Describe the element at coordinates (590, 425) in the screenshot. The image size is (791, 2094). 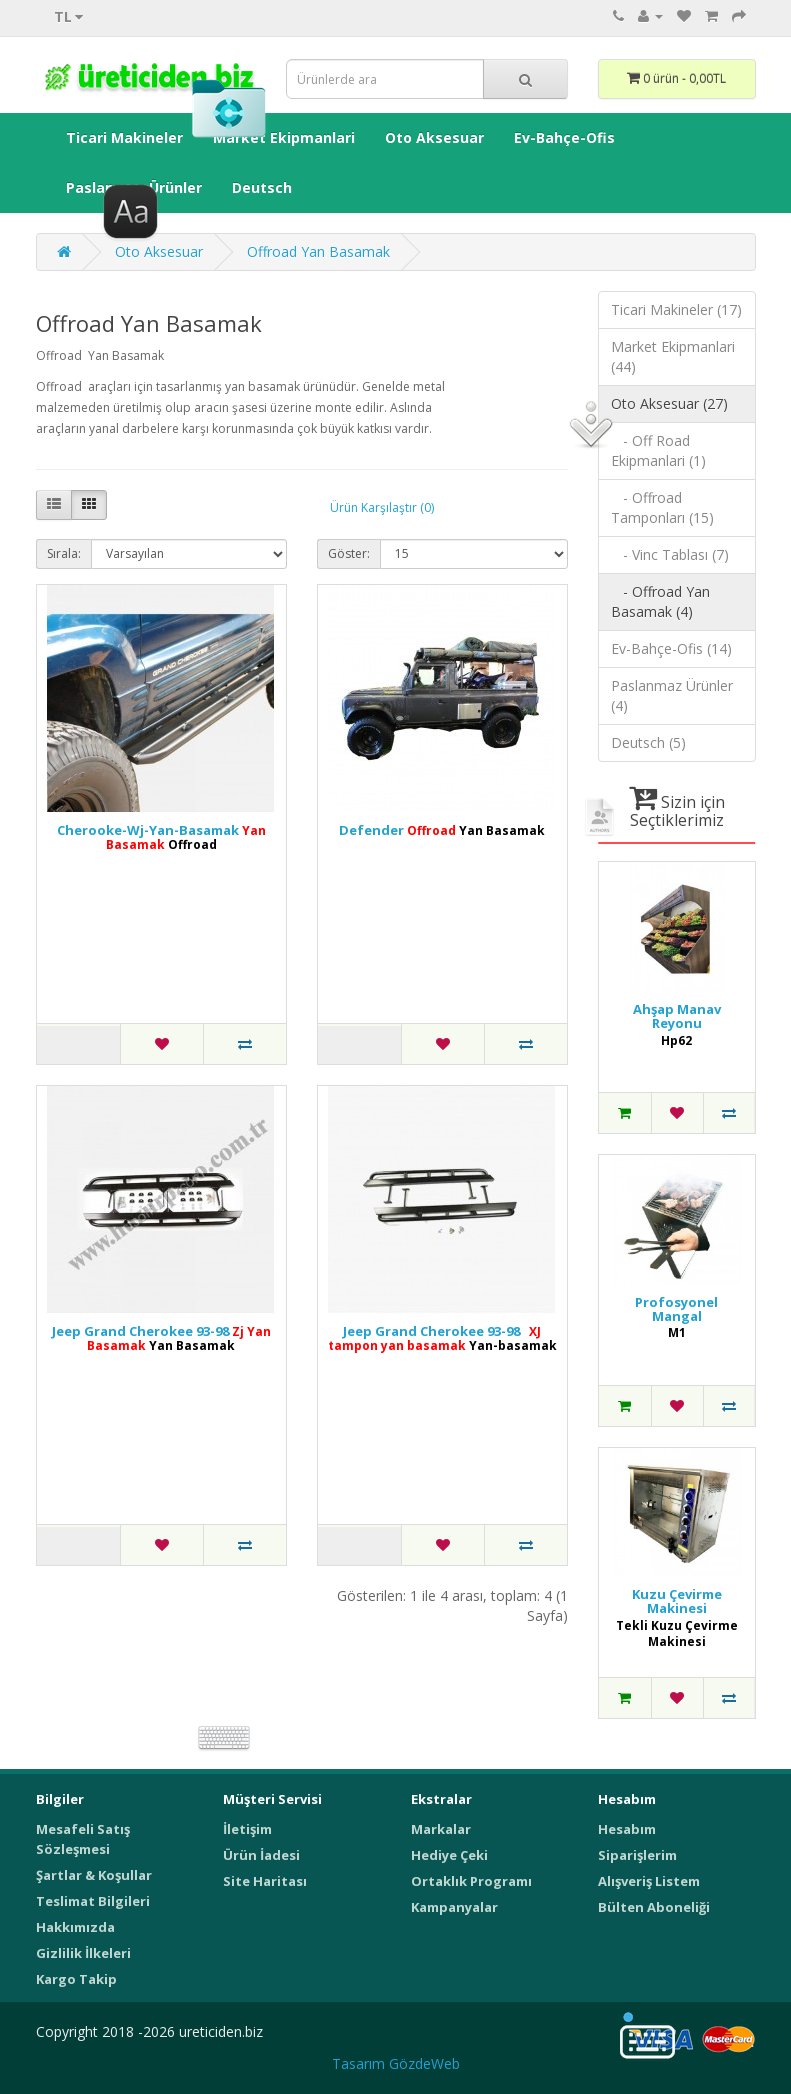
I see `scroll down or view more content` at that location.